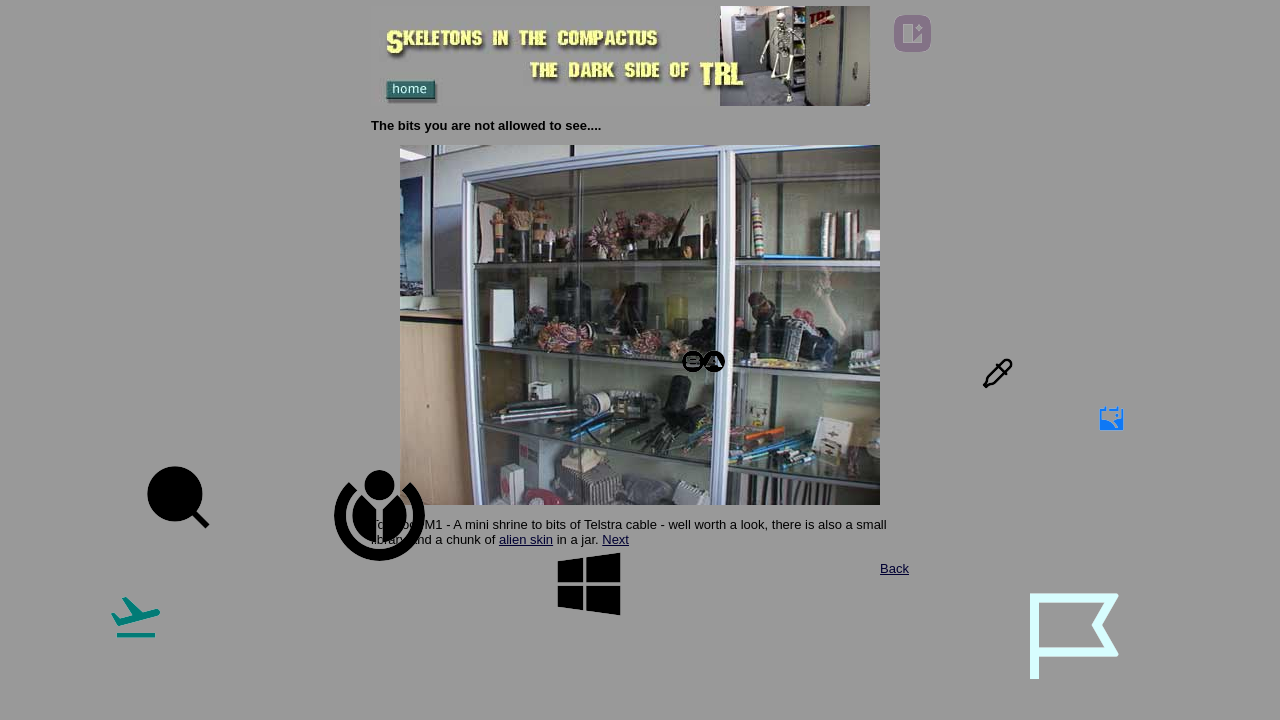 Image resolution: width=1280 pixels, height=720 pixels. I want to click on open photo gallery, so click(1111, 419).